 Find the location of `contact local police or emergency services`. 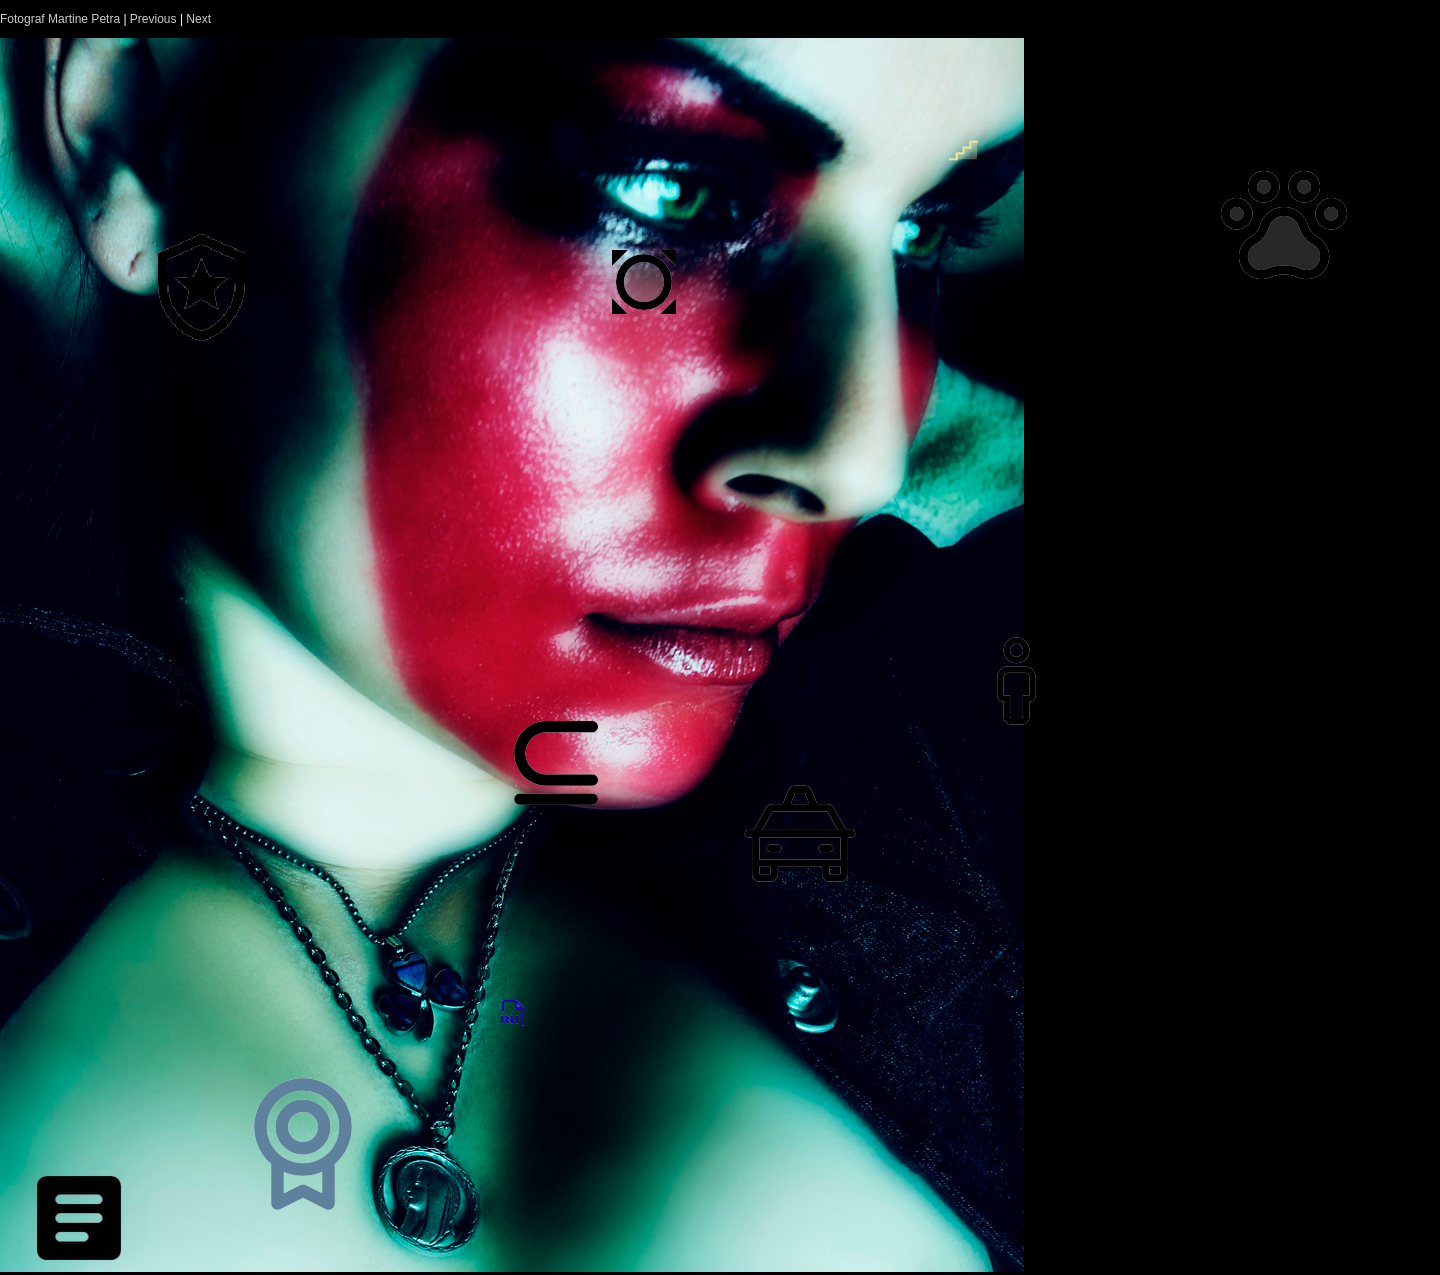

contact local police or emergency services is located at coordinates (201, 287).